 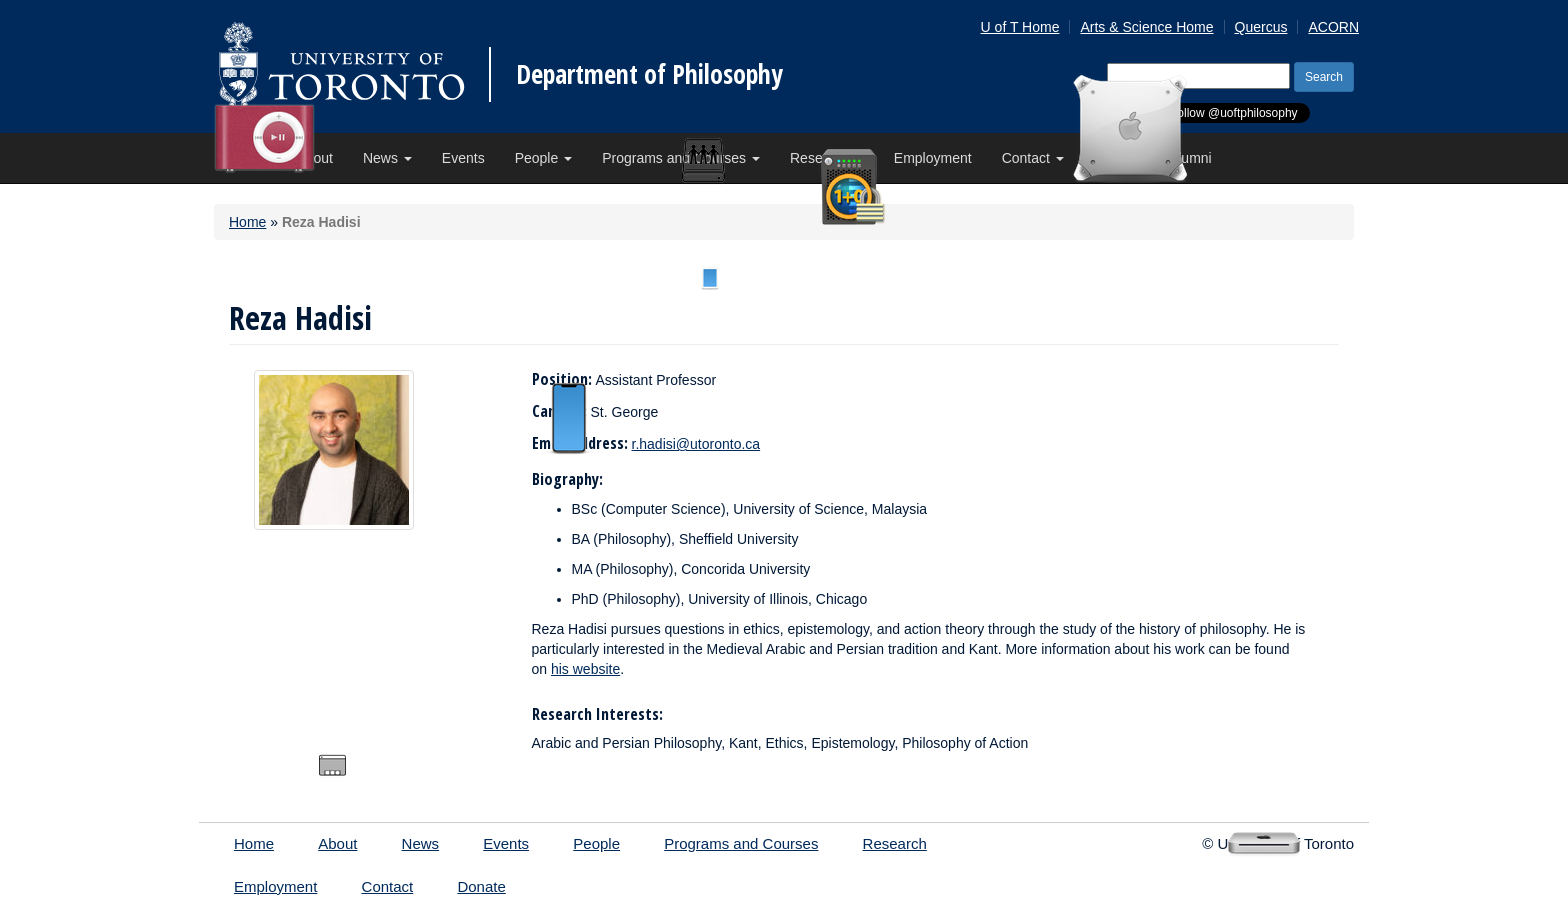 I want to click on access desktop folder in sidebar, so click(x=332, y=765).